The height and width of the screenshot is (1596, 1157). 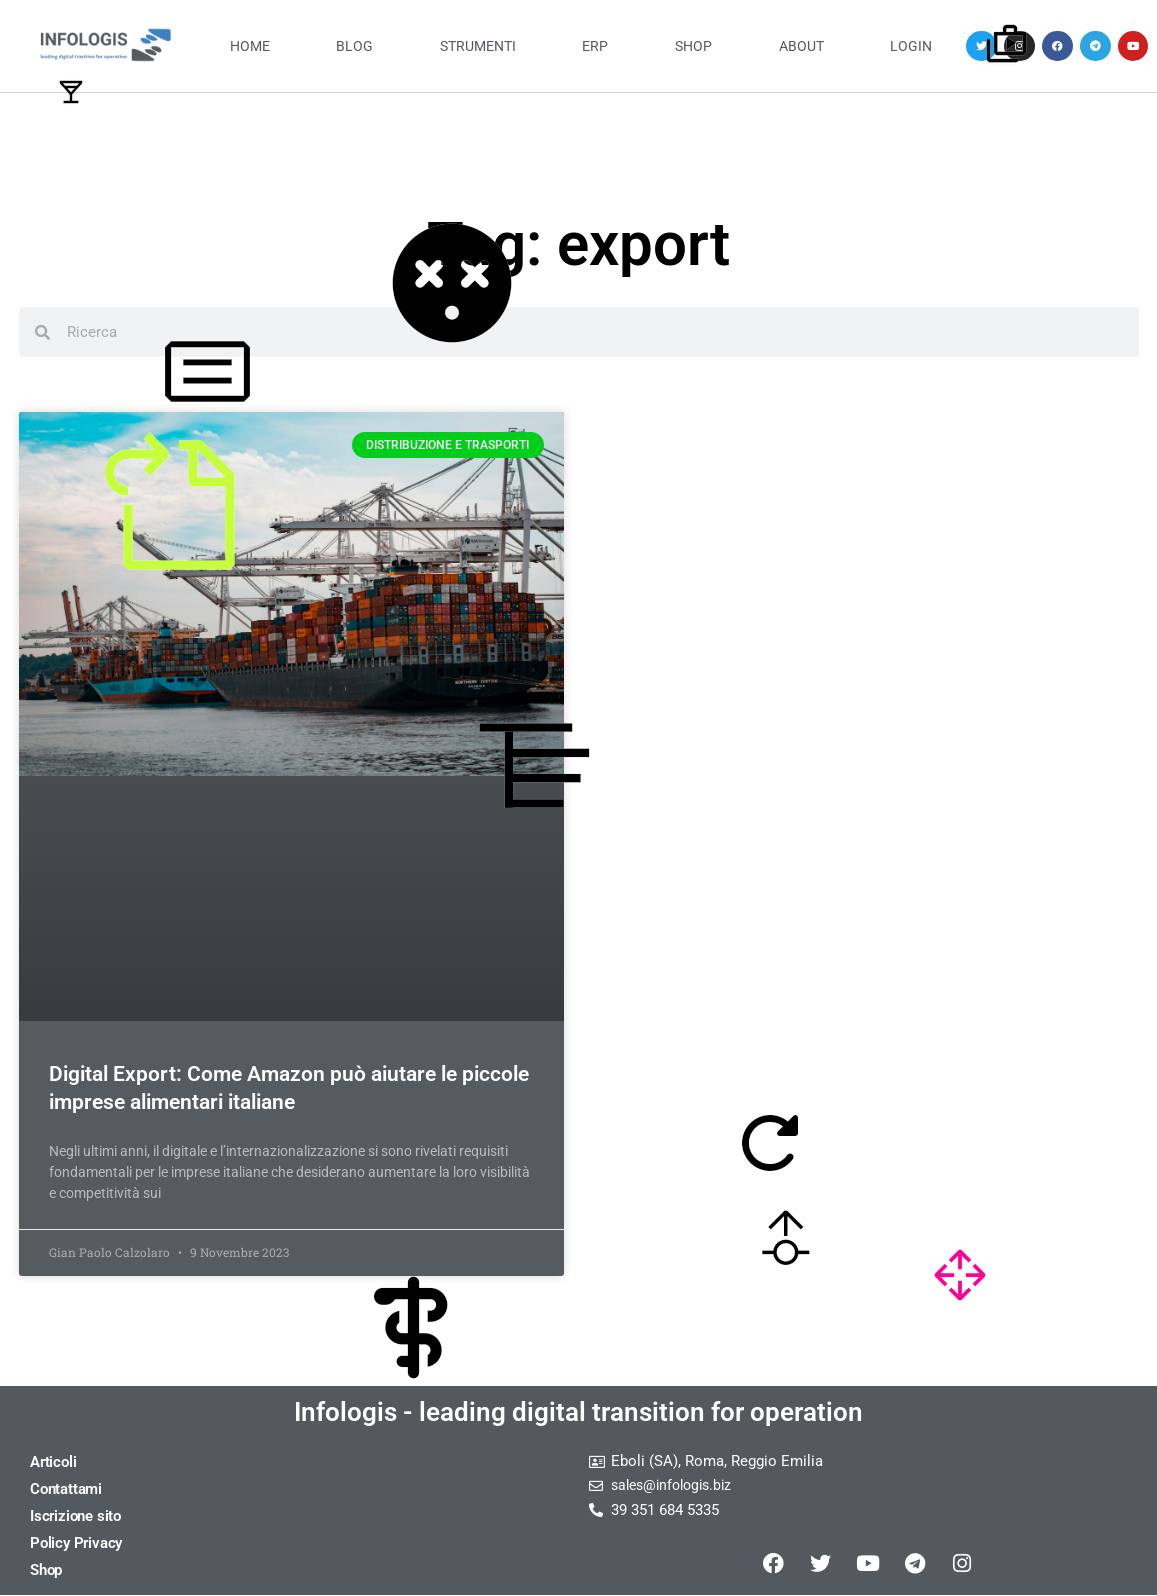 What do you see at coordinates (452, 283) in the screenshot?
I see `indicates an error or failed action` at bounding box center [452, 283].